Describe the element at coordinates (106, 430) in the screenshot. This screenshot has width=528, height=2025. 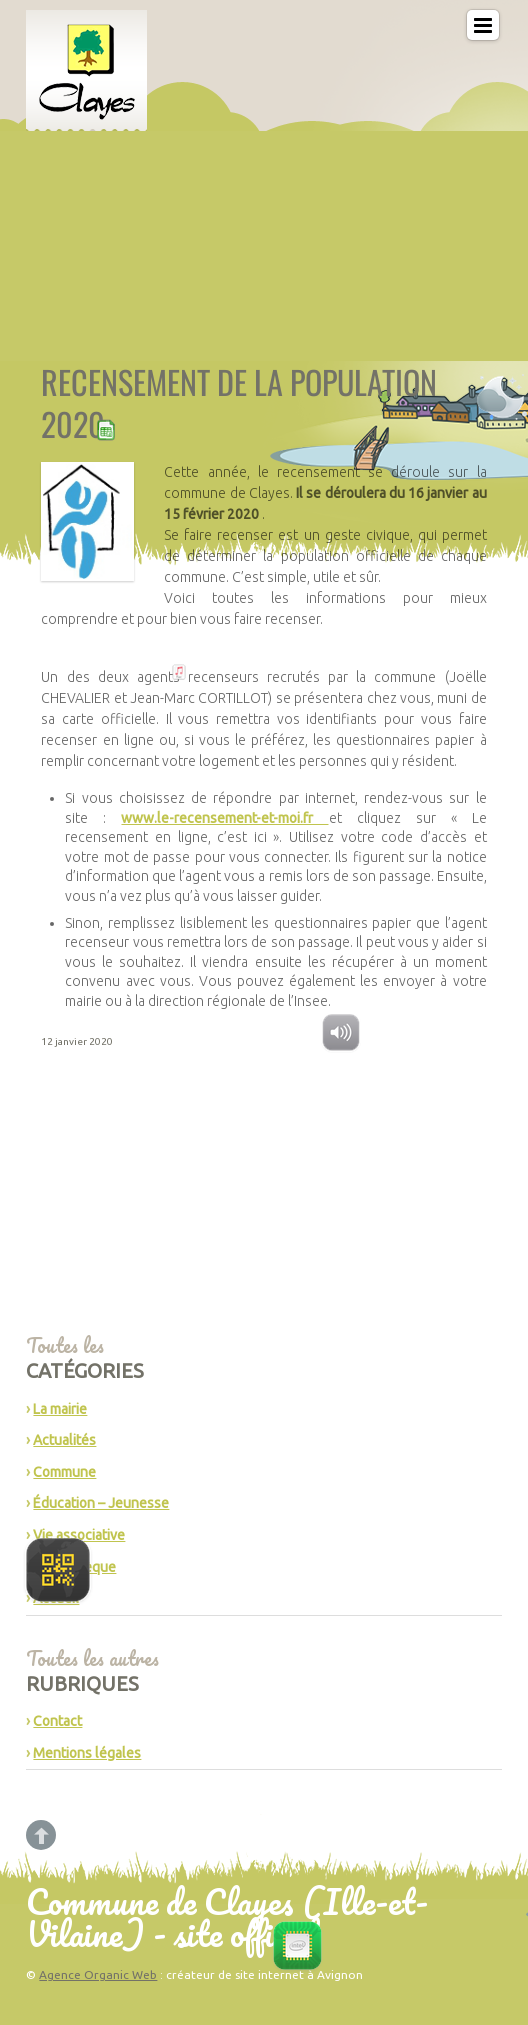
I see `libreoffice calc spreadsheet template file` at that location.